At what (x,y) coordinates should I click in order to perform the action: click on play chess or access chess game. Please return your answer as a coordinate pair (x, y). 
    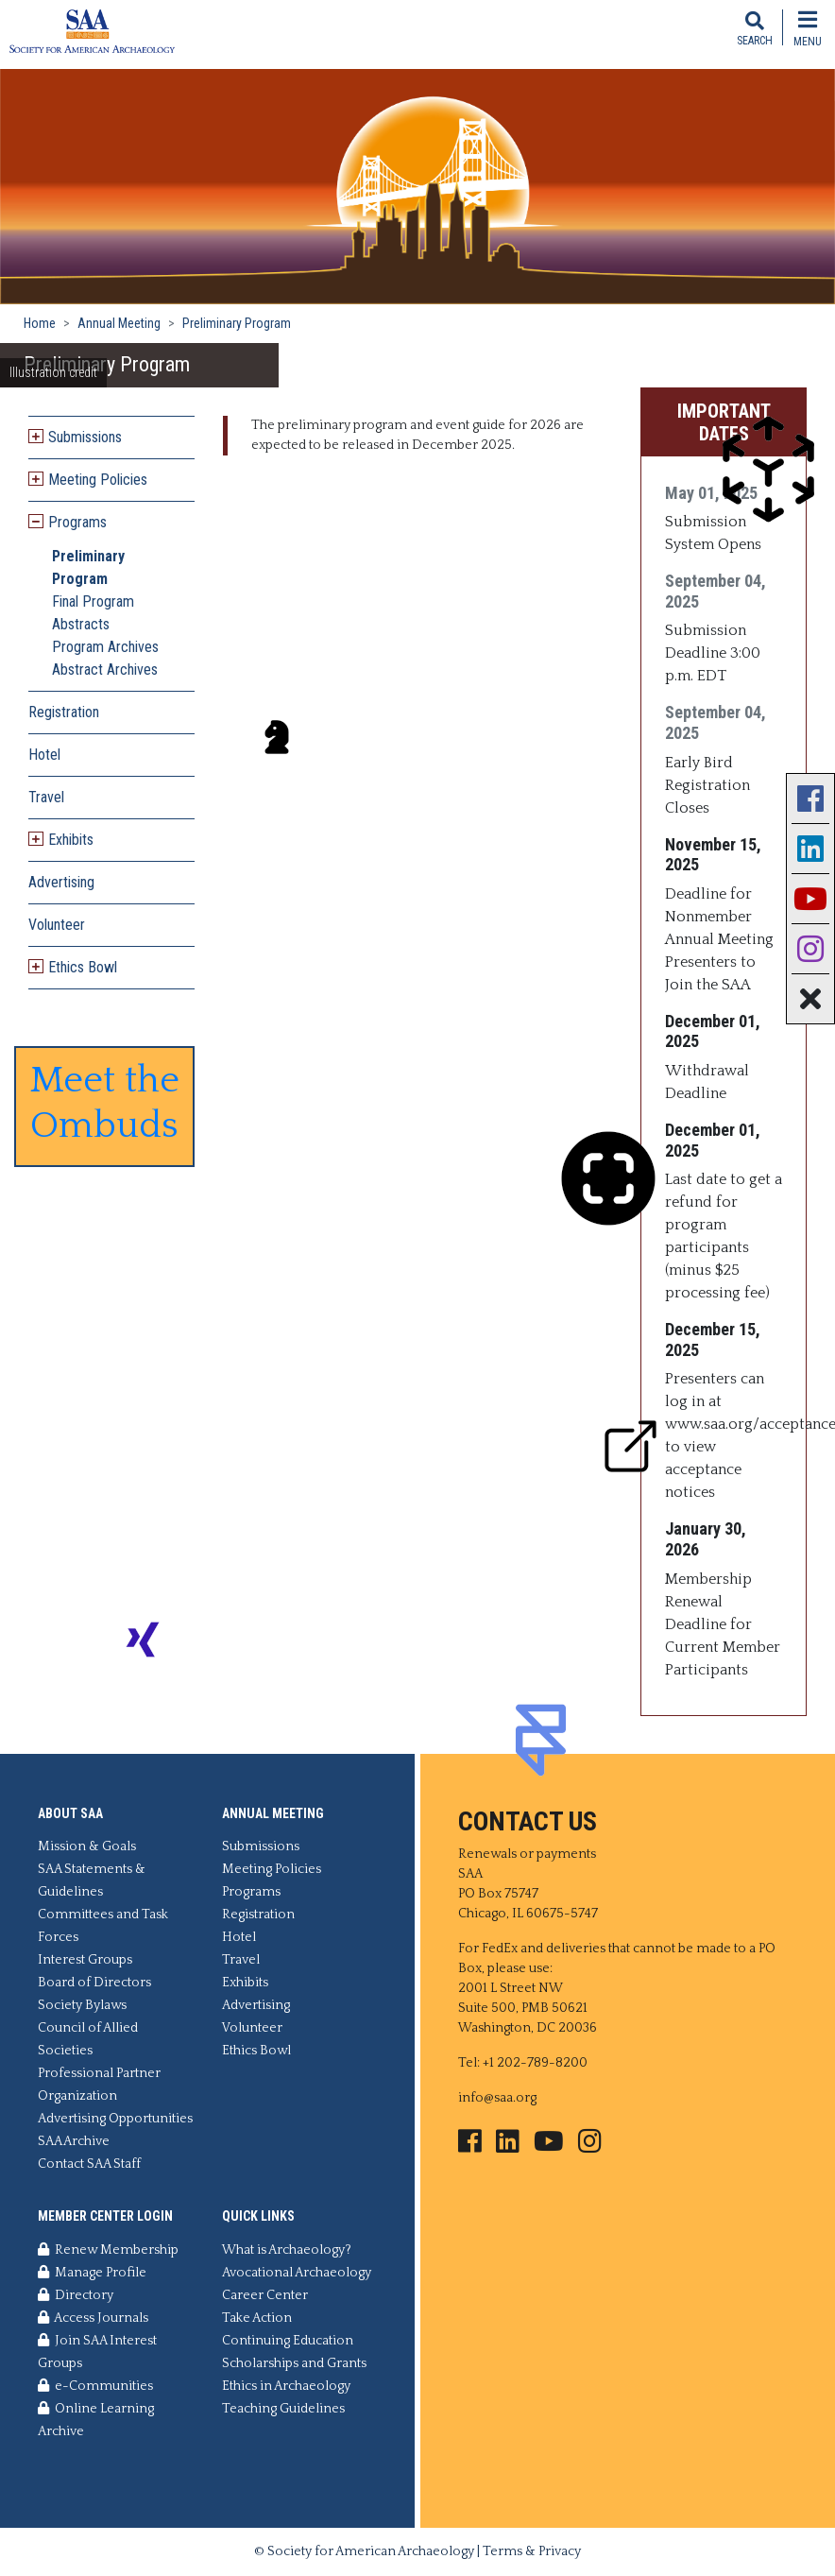
    Looking at the image, I should click on (277, 738).